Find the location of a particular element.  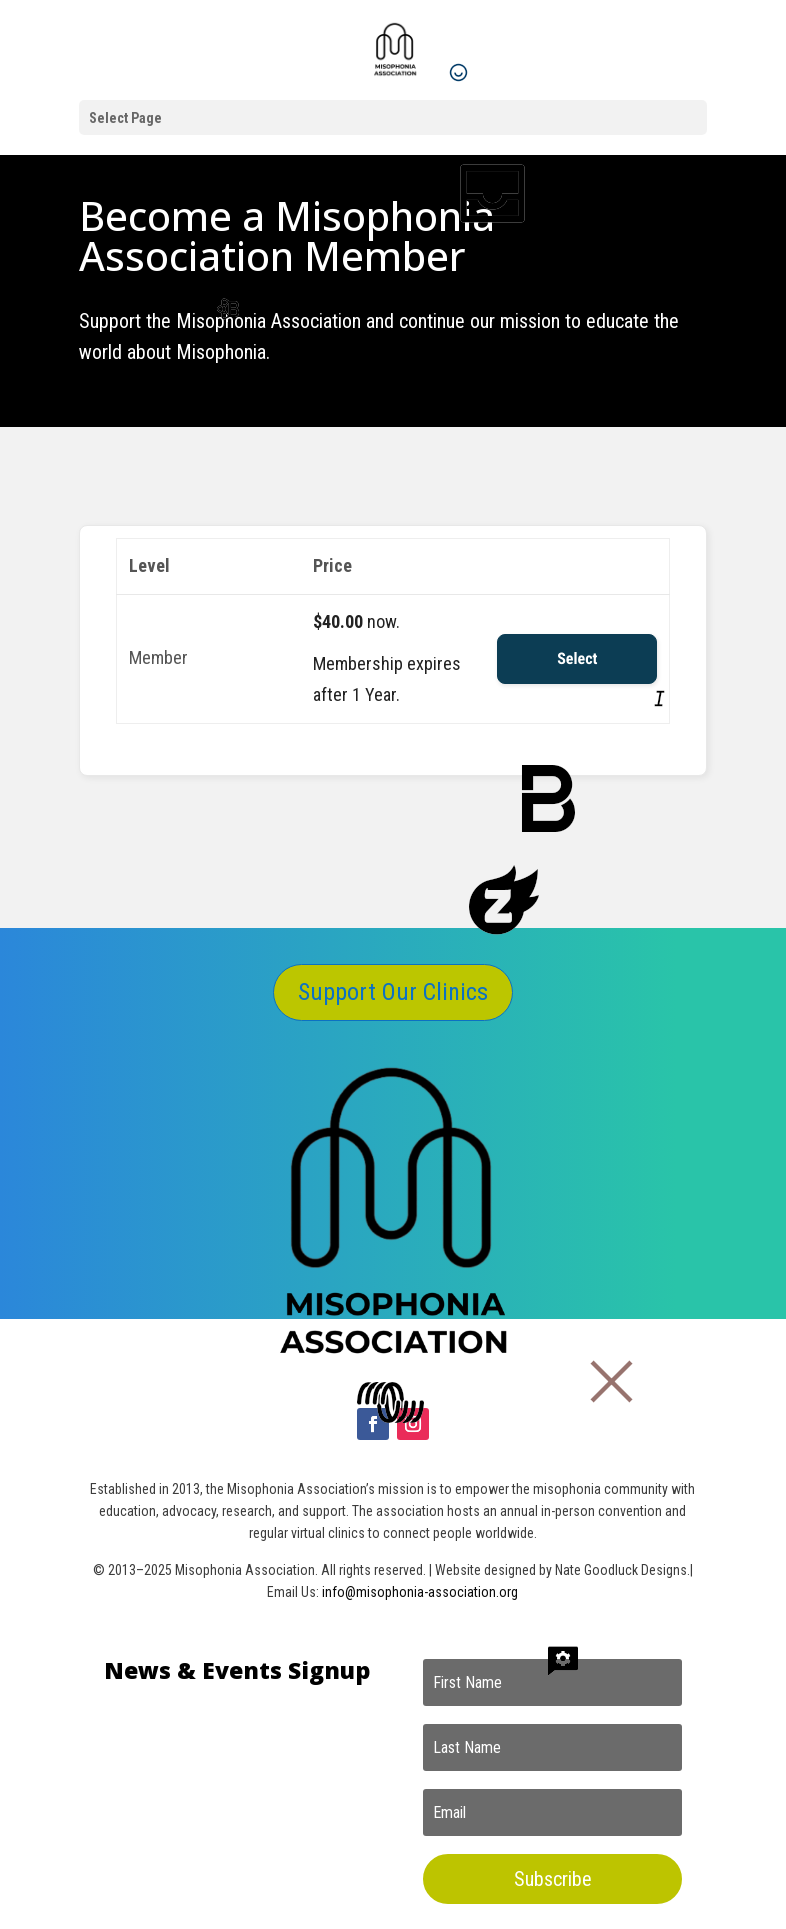

open chat settings is located at coordinates (563, 1660).